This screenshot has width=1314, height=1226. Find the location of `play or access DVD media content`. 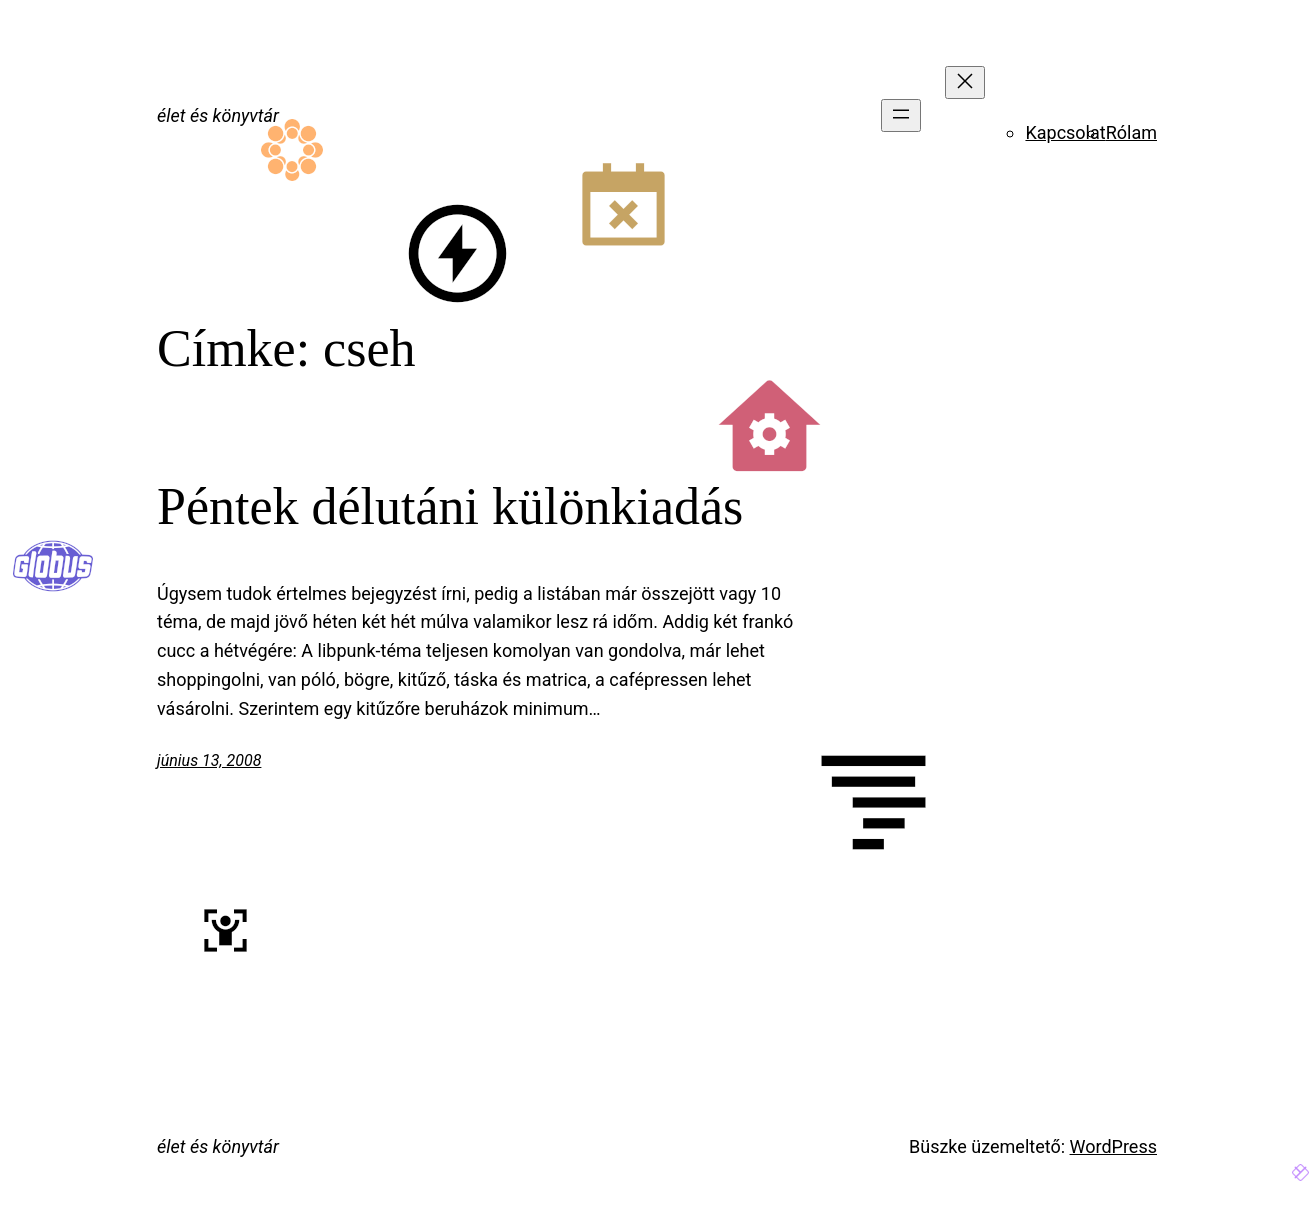

play or access DVD media content is located at coordinates (457, 253).